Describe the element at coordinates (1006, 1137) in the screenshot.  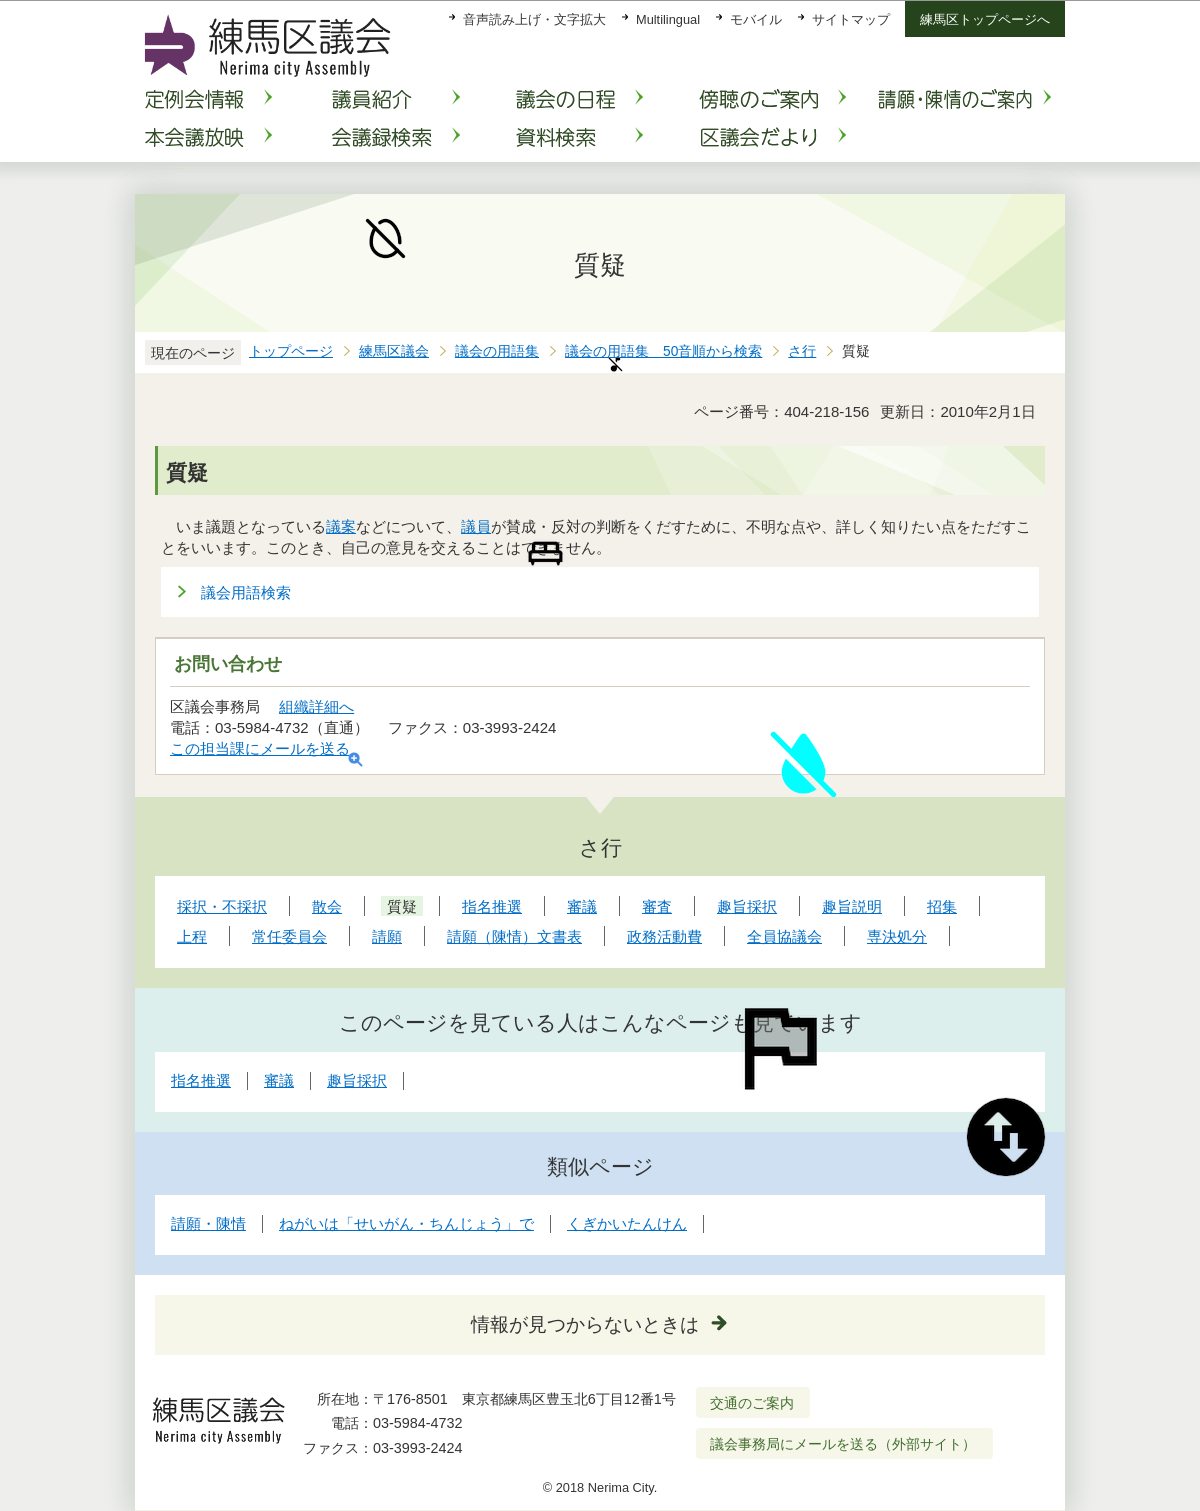
I see `swap or reorder items vertically` at that location.